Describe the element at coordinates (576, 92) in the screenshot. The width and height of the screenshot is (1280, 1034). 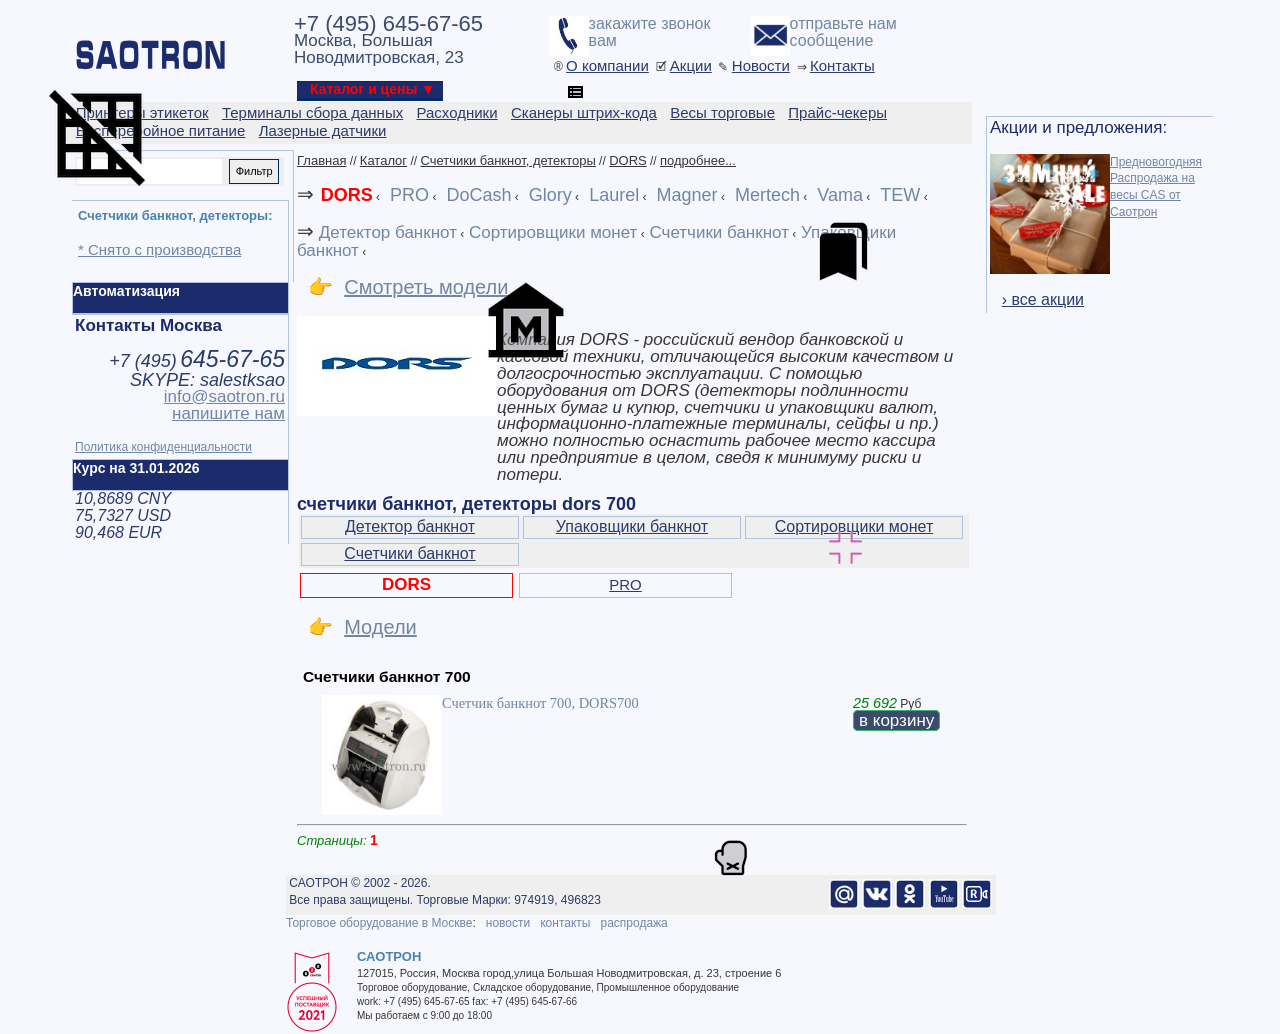
I see `switch to list view` at that location.